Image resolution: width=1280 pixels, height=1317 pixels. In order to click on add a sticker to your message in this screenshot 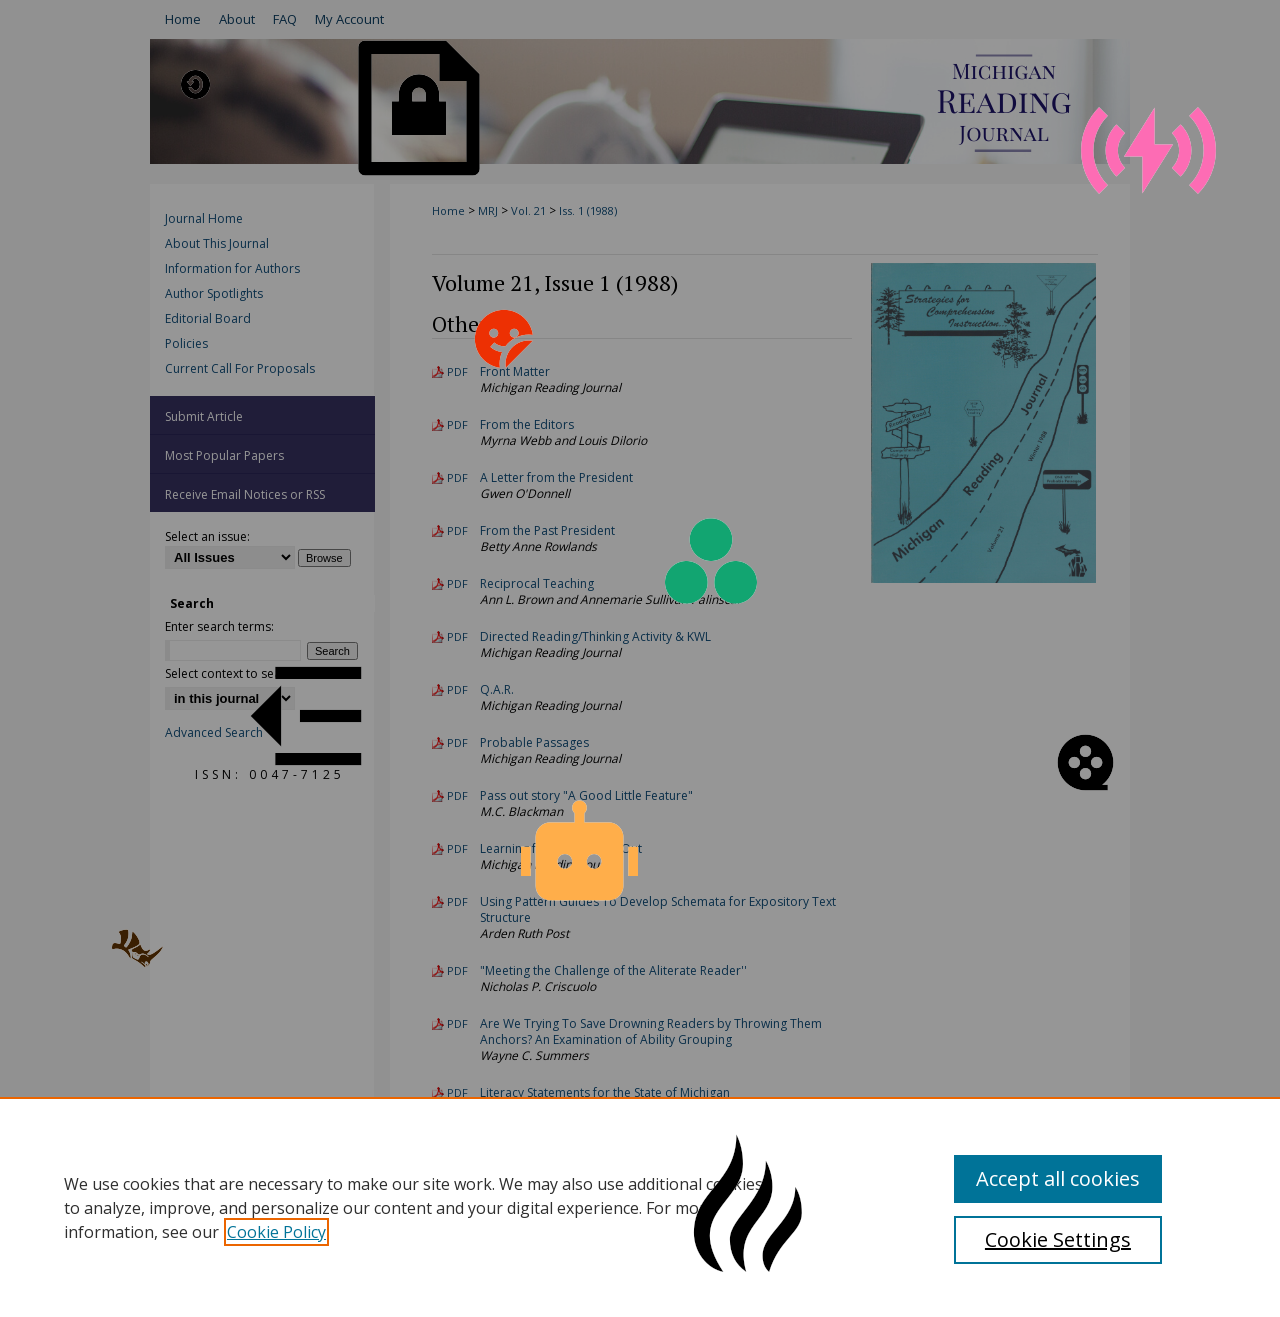, I will do `click(504, 339)`.